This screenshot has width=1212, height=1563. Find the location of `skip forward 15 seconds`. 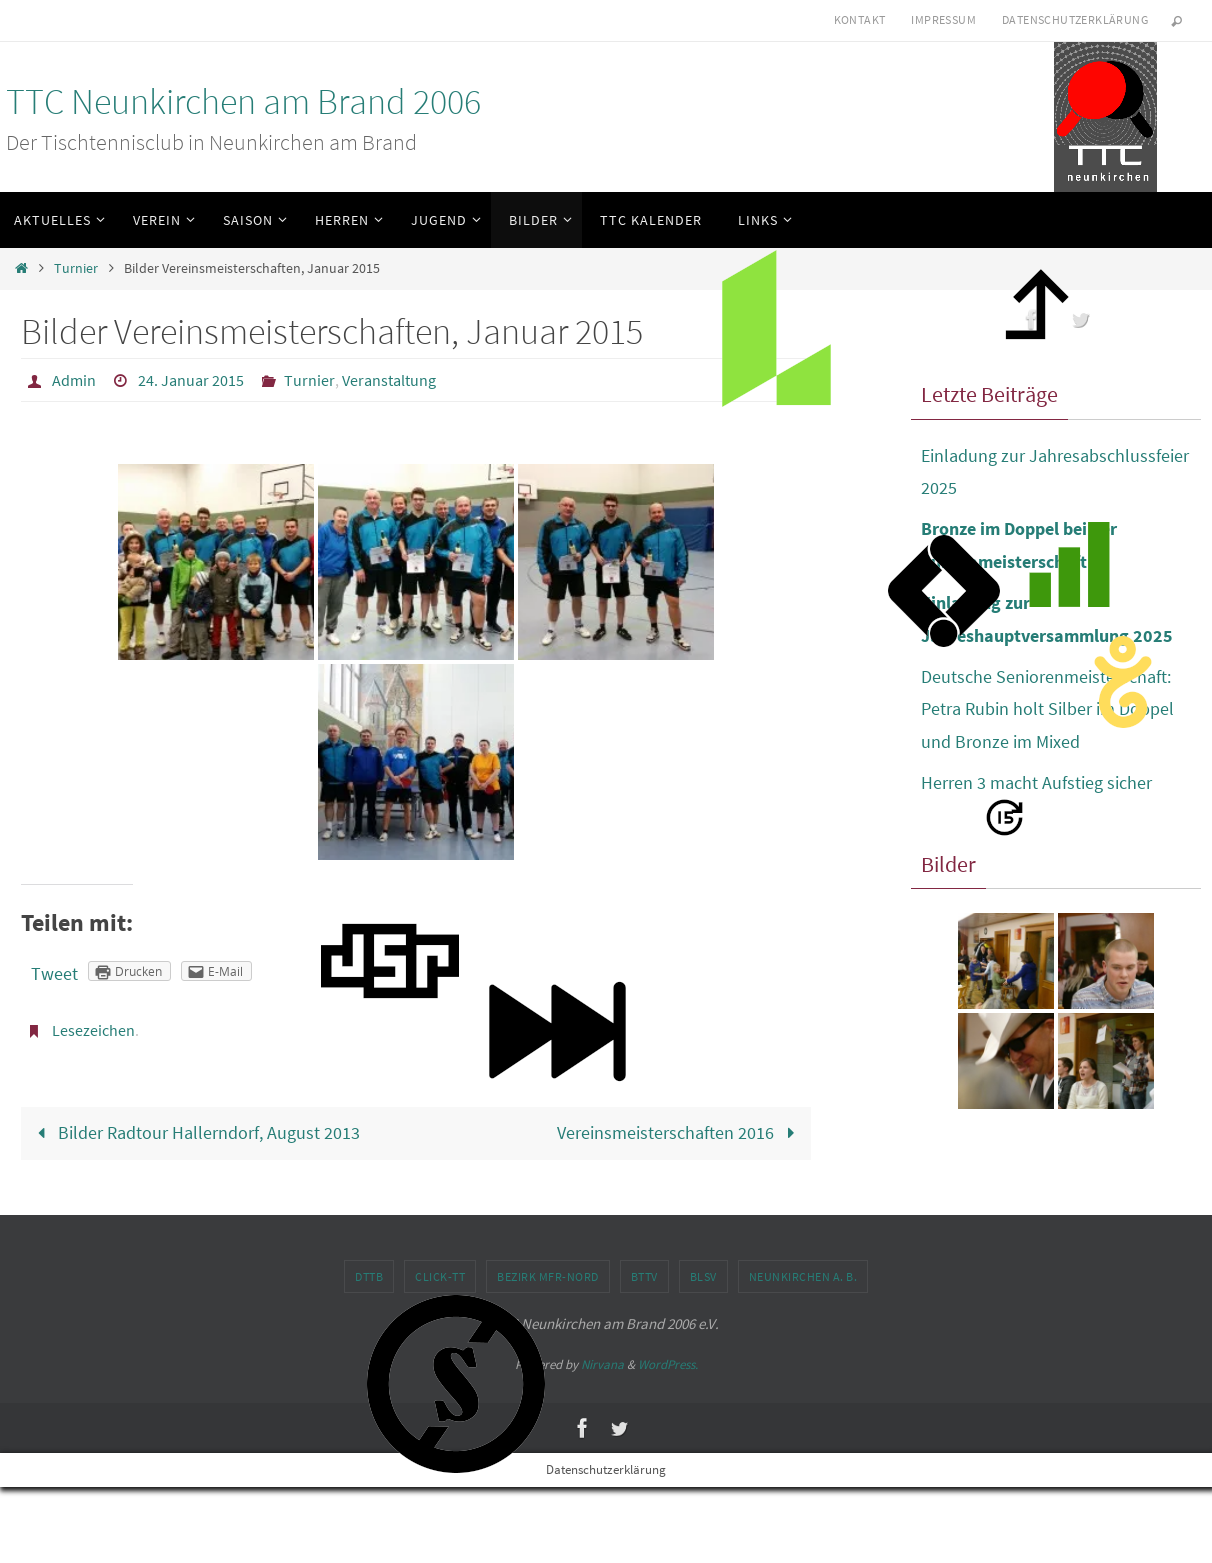

skip forward 15 seconds is located at coordinates (1004, 817).